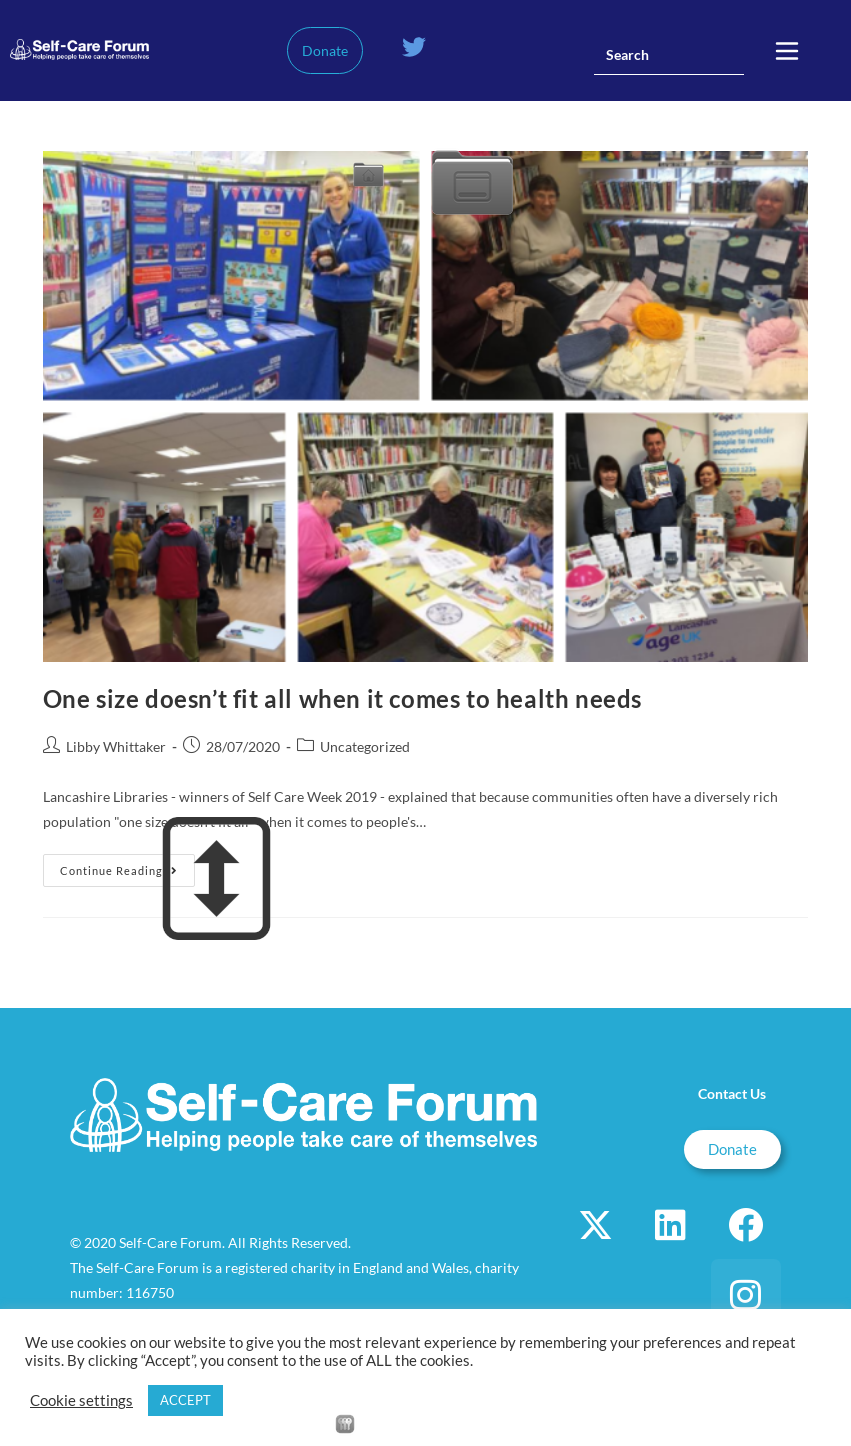 This screenshot has height=1446, width=851. I want to click on access your home folder, so click(368, 174).